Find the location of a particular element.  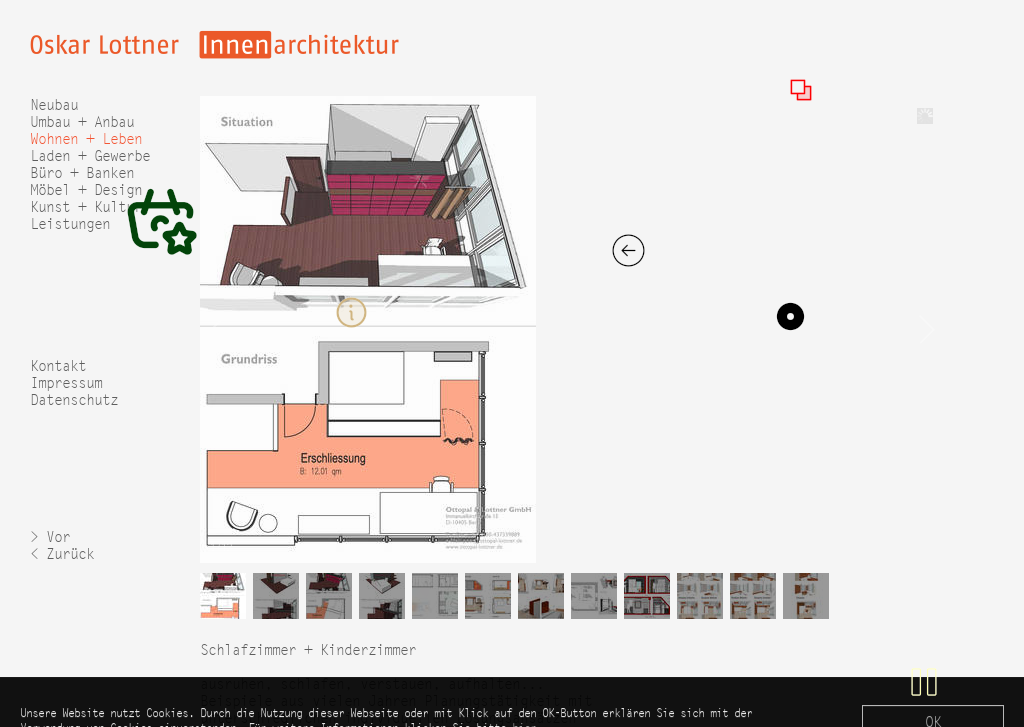

pause media playback is located at coordinates (924, 682).